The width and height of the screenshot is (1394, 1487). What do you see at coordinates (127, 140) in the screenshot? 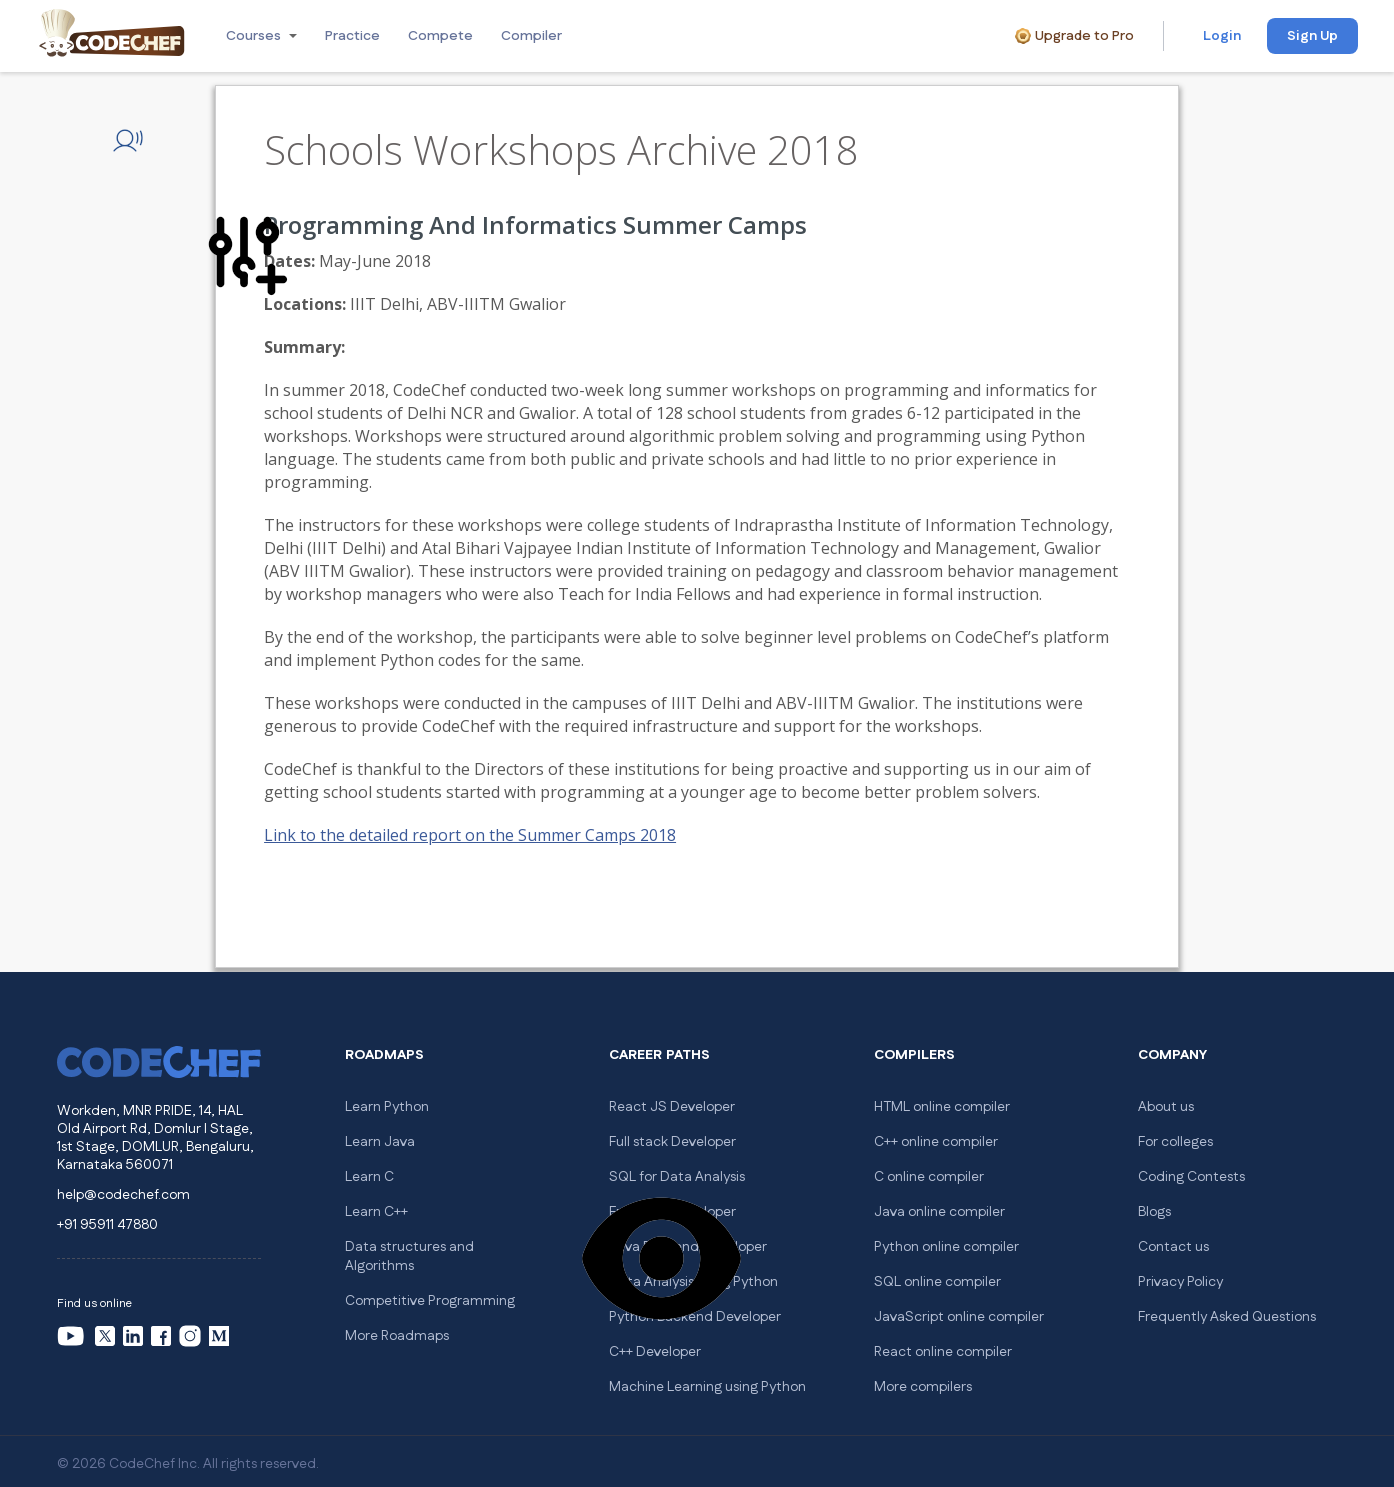
I see `user audio or voice settings` at bounding box center [127, 140].